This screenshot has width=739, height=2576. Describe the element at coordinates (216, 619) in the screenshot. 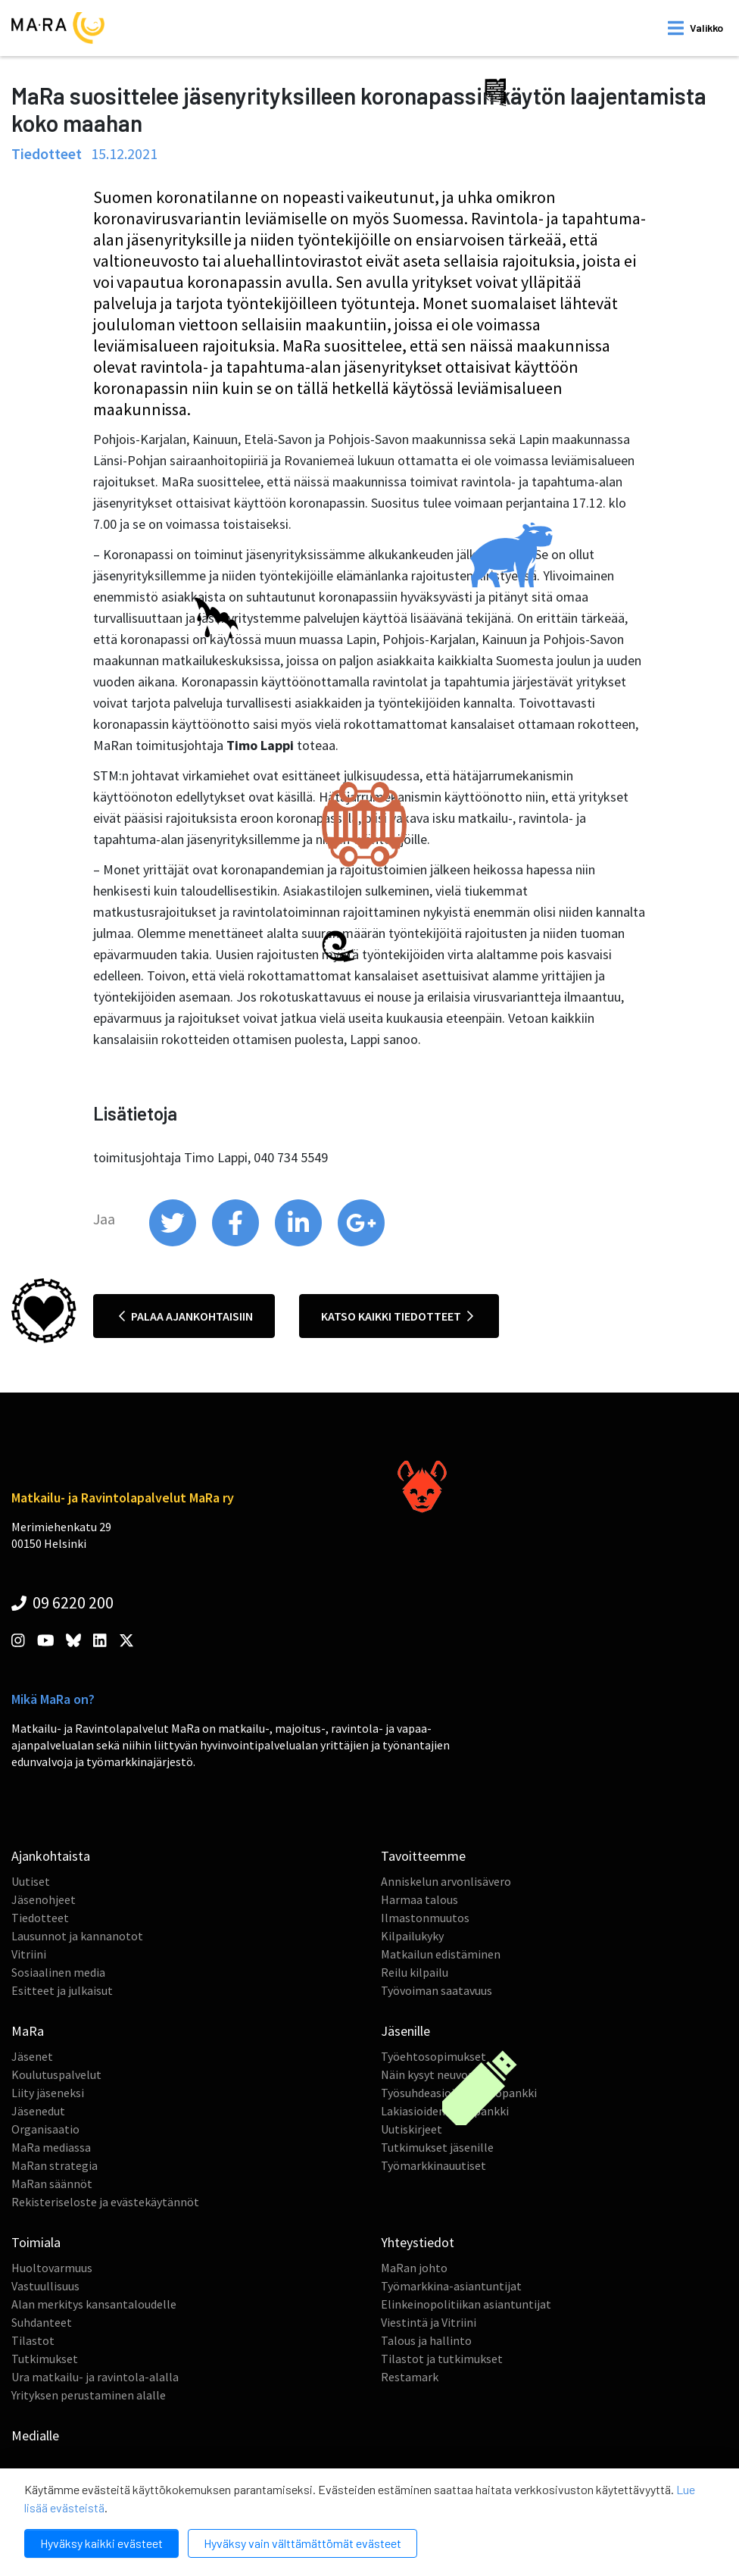

I see `indicates damage or injury status in a game` at that location.